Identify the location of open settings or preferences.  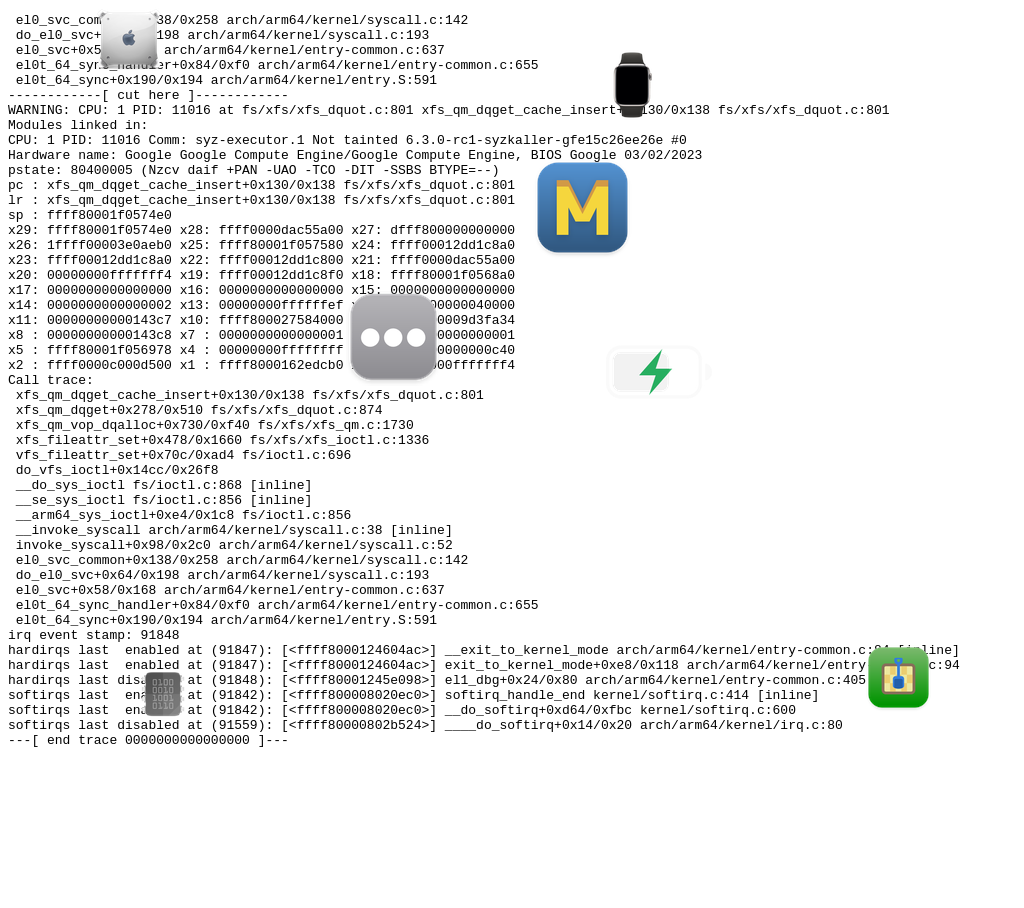
(393, 338).